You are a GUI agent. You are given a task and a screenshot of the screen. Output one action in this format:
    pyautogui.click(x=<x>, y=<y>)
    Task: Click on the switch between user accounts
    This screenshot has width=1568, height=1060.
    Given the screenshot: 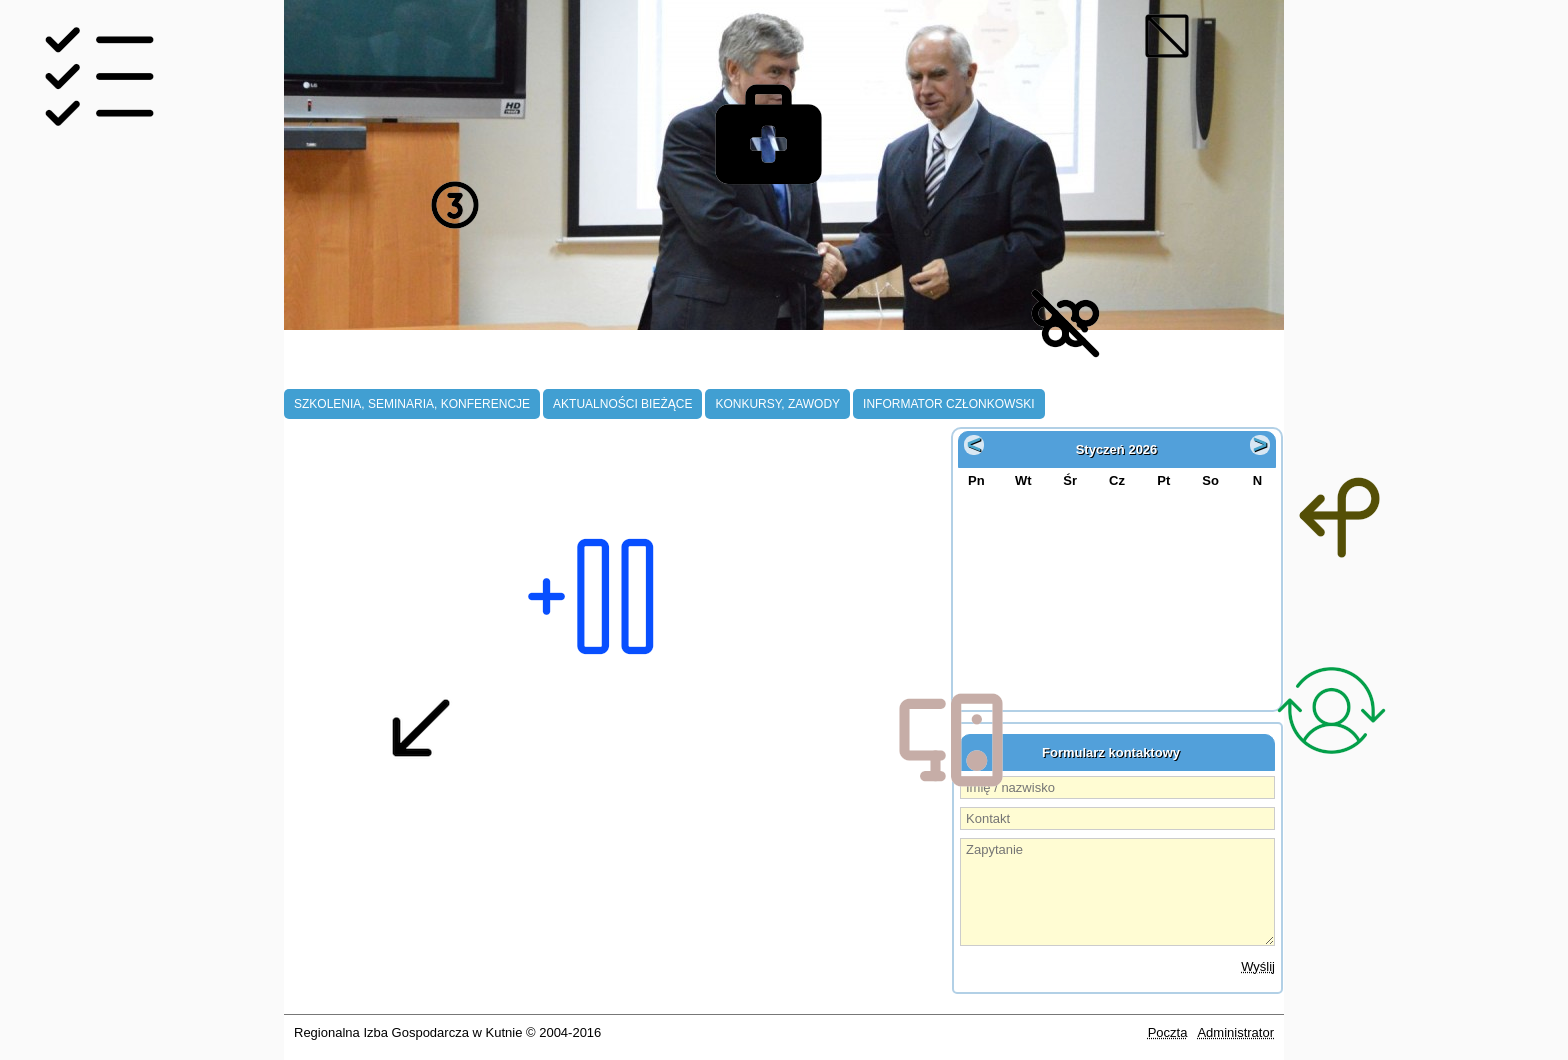 What is the action you would take?
    pyautogui.click(x=1331, y=710)
    